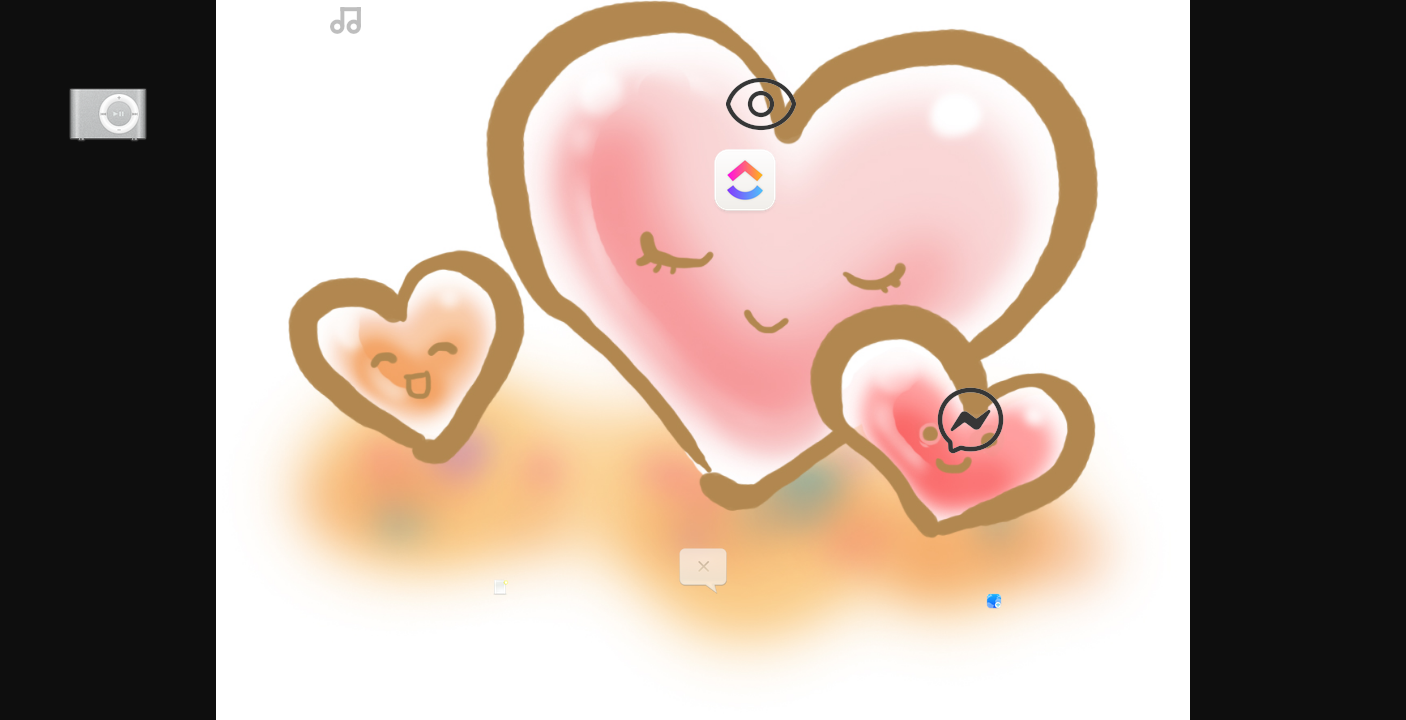 The image size is (1406, 720). Describe the element at coordinates (761, 104) in the screenshot. I see `access visibility or display settings` at that location.